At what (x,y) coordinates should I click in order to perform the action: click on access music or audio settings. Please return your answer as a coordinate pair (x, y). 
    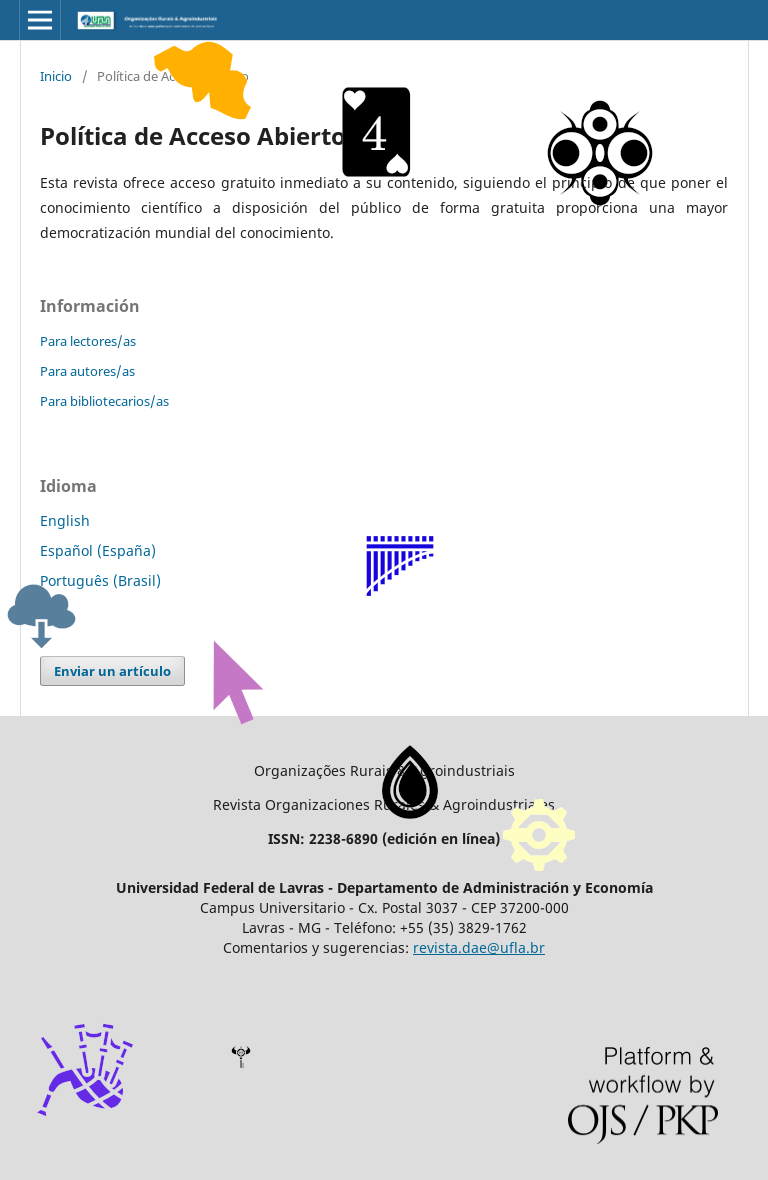
    Looking at the image, I should click on (400, 566).